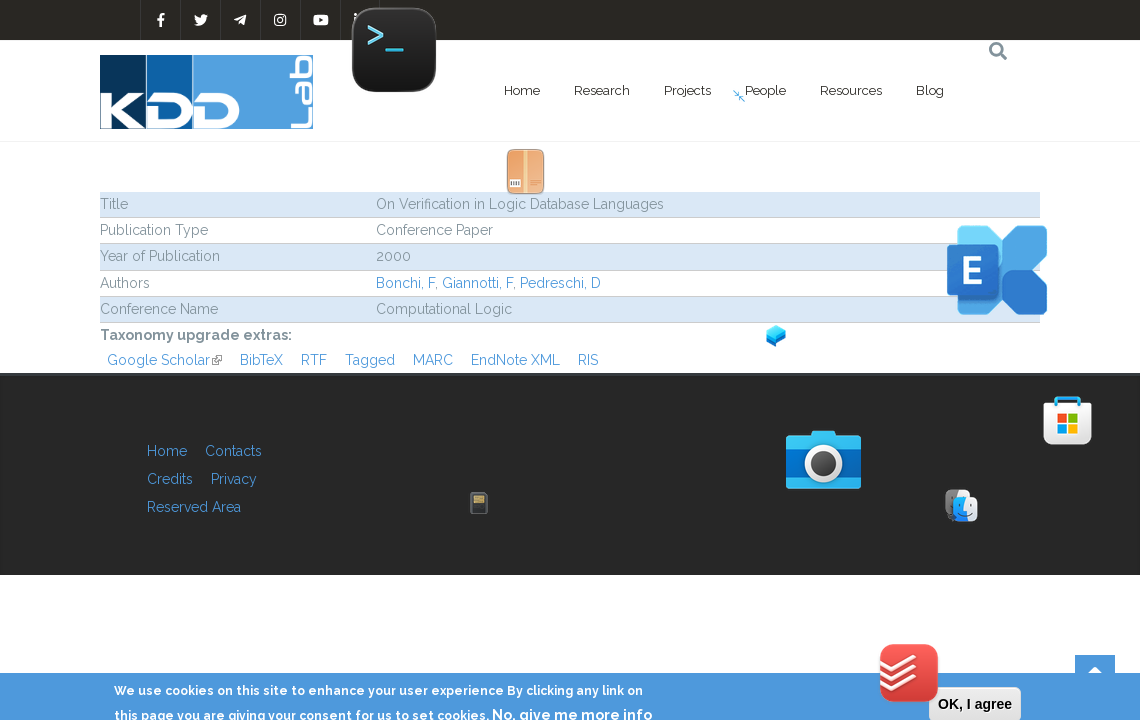 The width and height of the screenshot is (1140, 720). I want to click on open the camera app, so click(823, 460).